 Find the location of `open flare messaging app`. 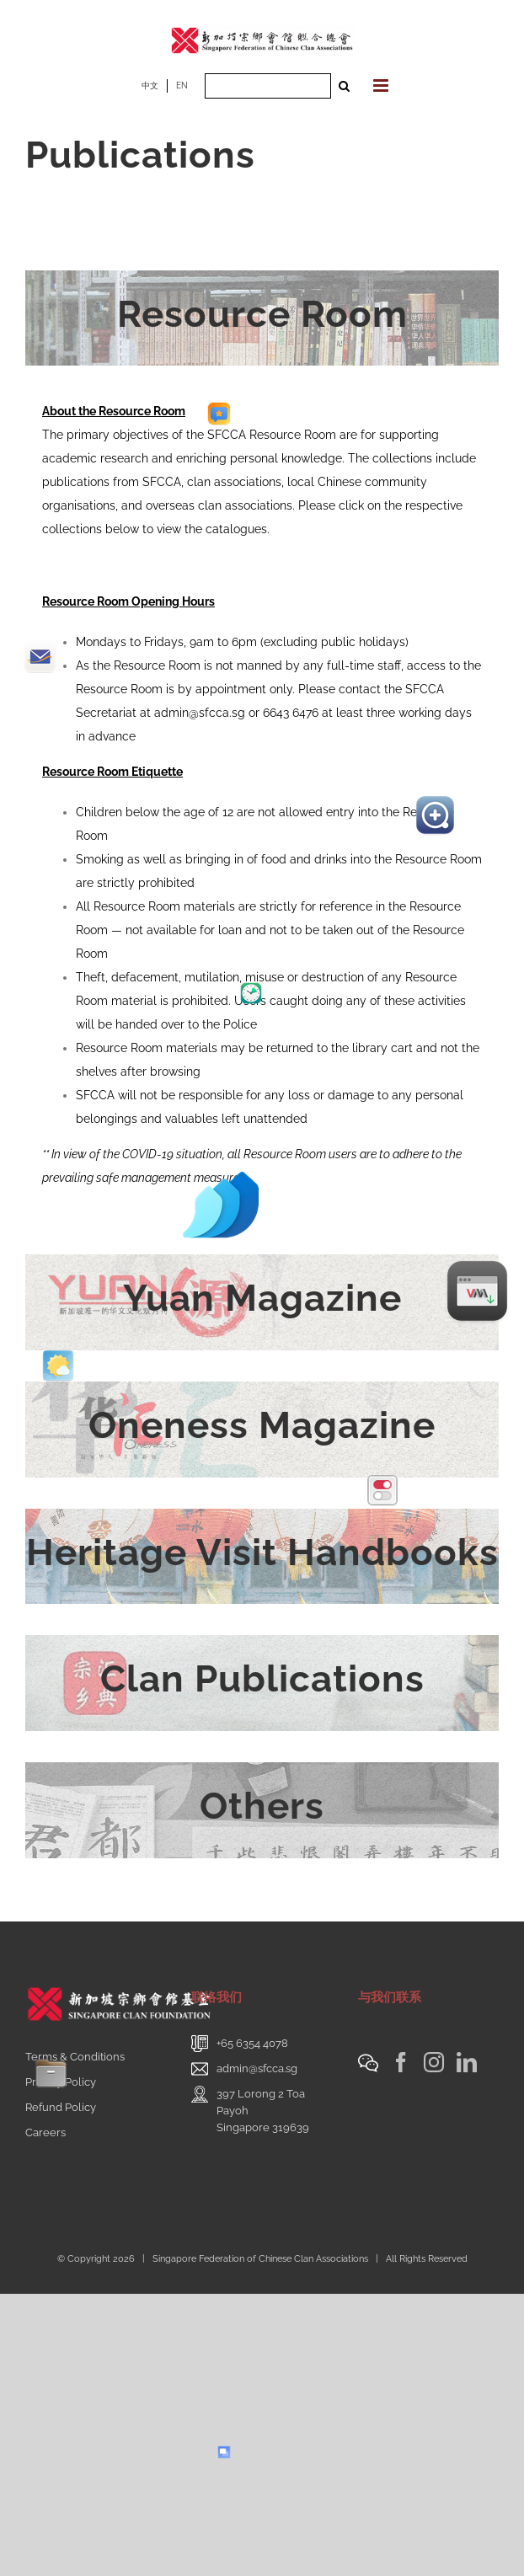

open flare messaging app is located at coordinates (219, 414).